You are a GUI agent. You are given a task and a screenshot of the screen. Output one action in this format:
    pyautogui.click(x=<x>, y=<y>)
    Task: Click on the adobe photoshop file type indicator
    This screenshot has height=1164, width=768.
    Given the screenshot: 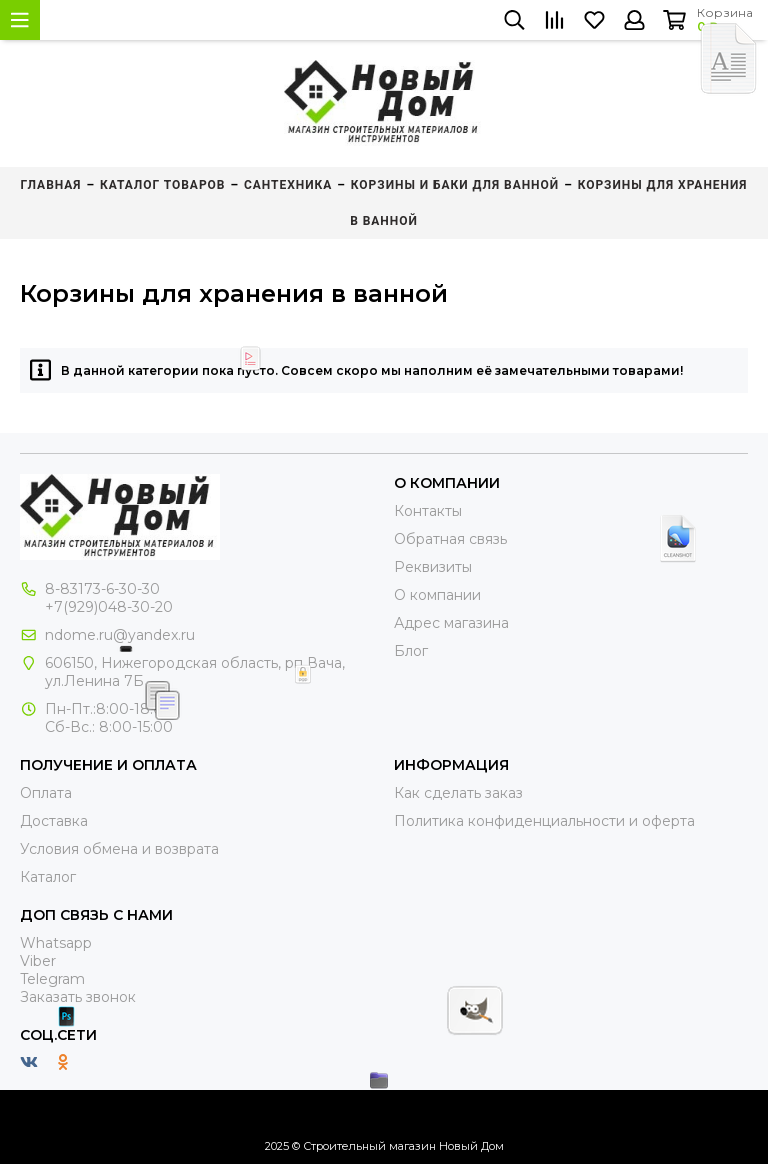 What is the action you would take?
    pyautogui.click(x=66, y=1016)
    